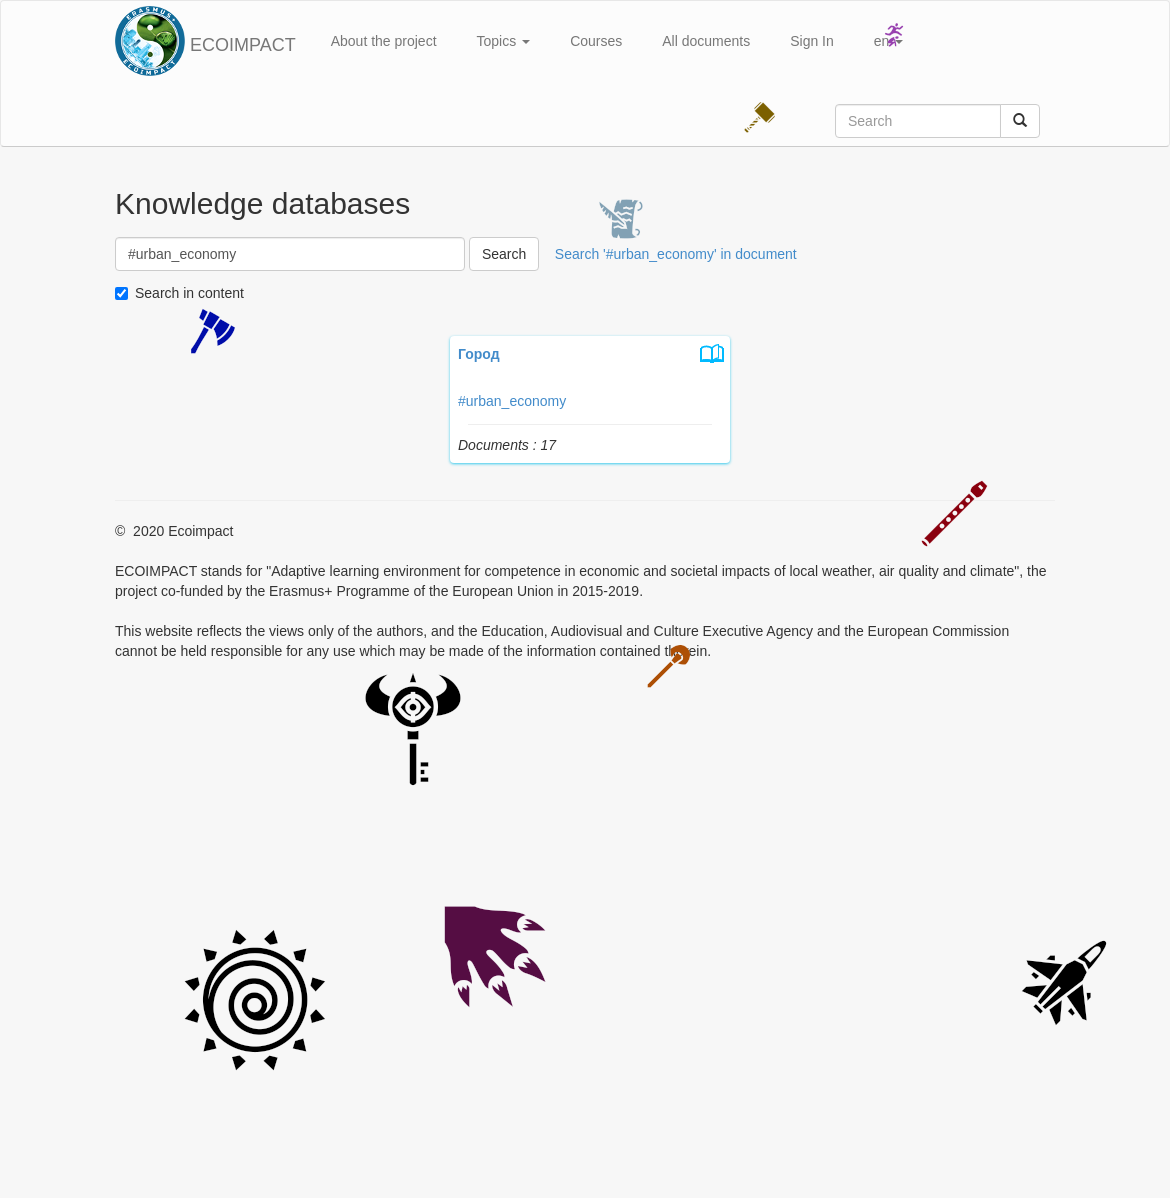 The width and height of the screenshot is (1170, 1198). Describe the element at coordinates (1064, 983) in the screenshot. I see `military or combat game mode` at that location.